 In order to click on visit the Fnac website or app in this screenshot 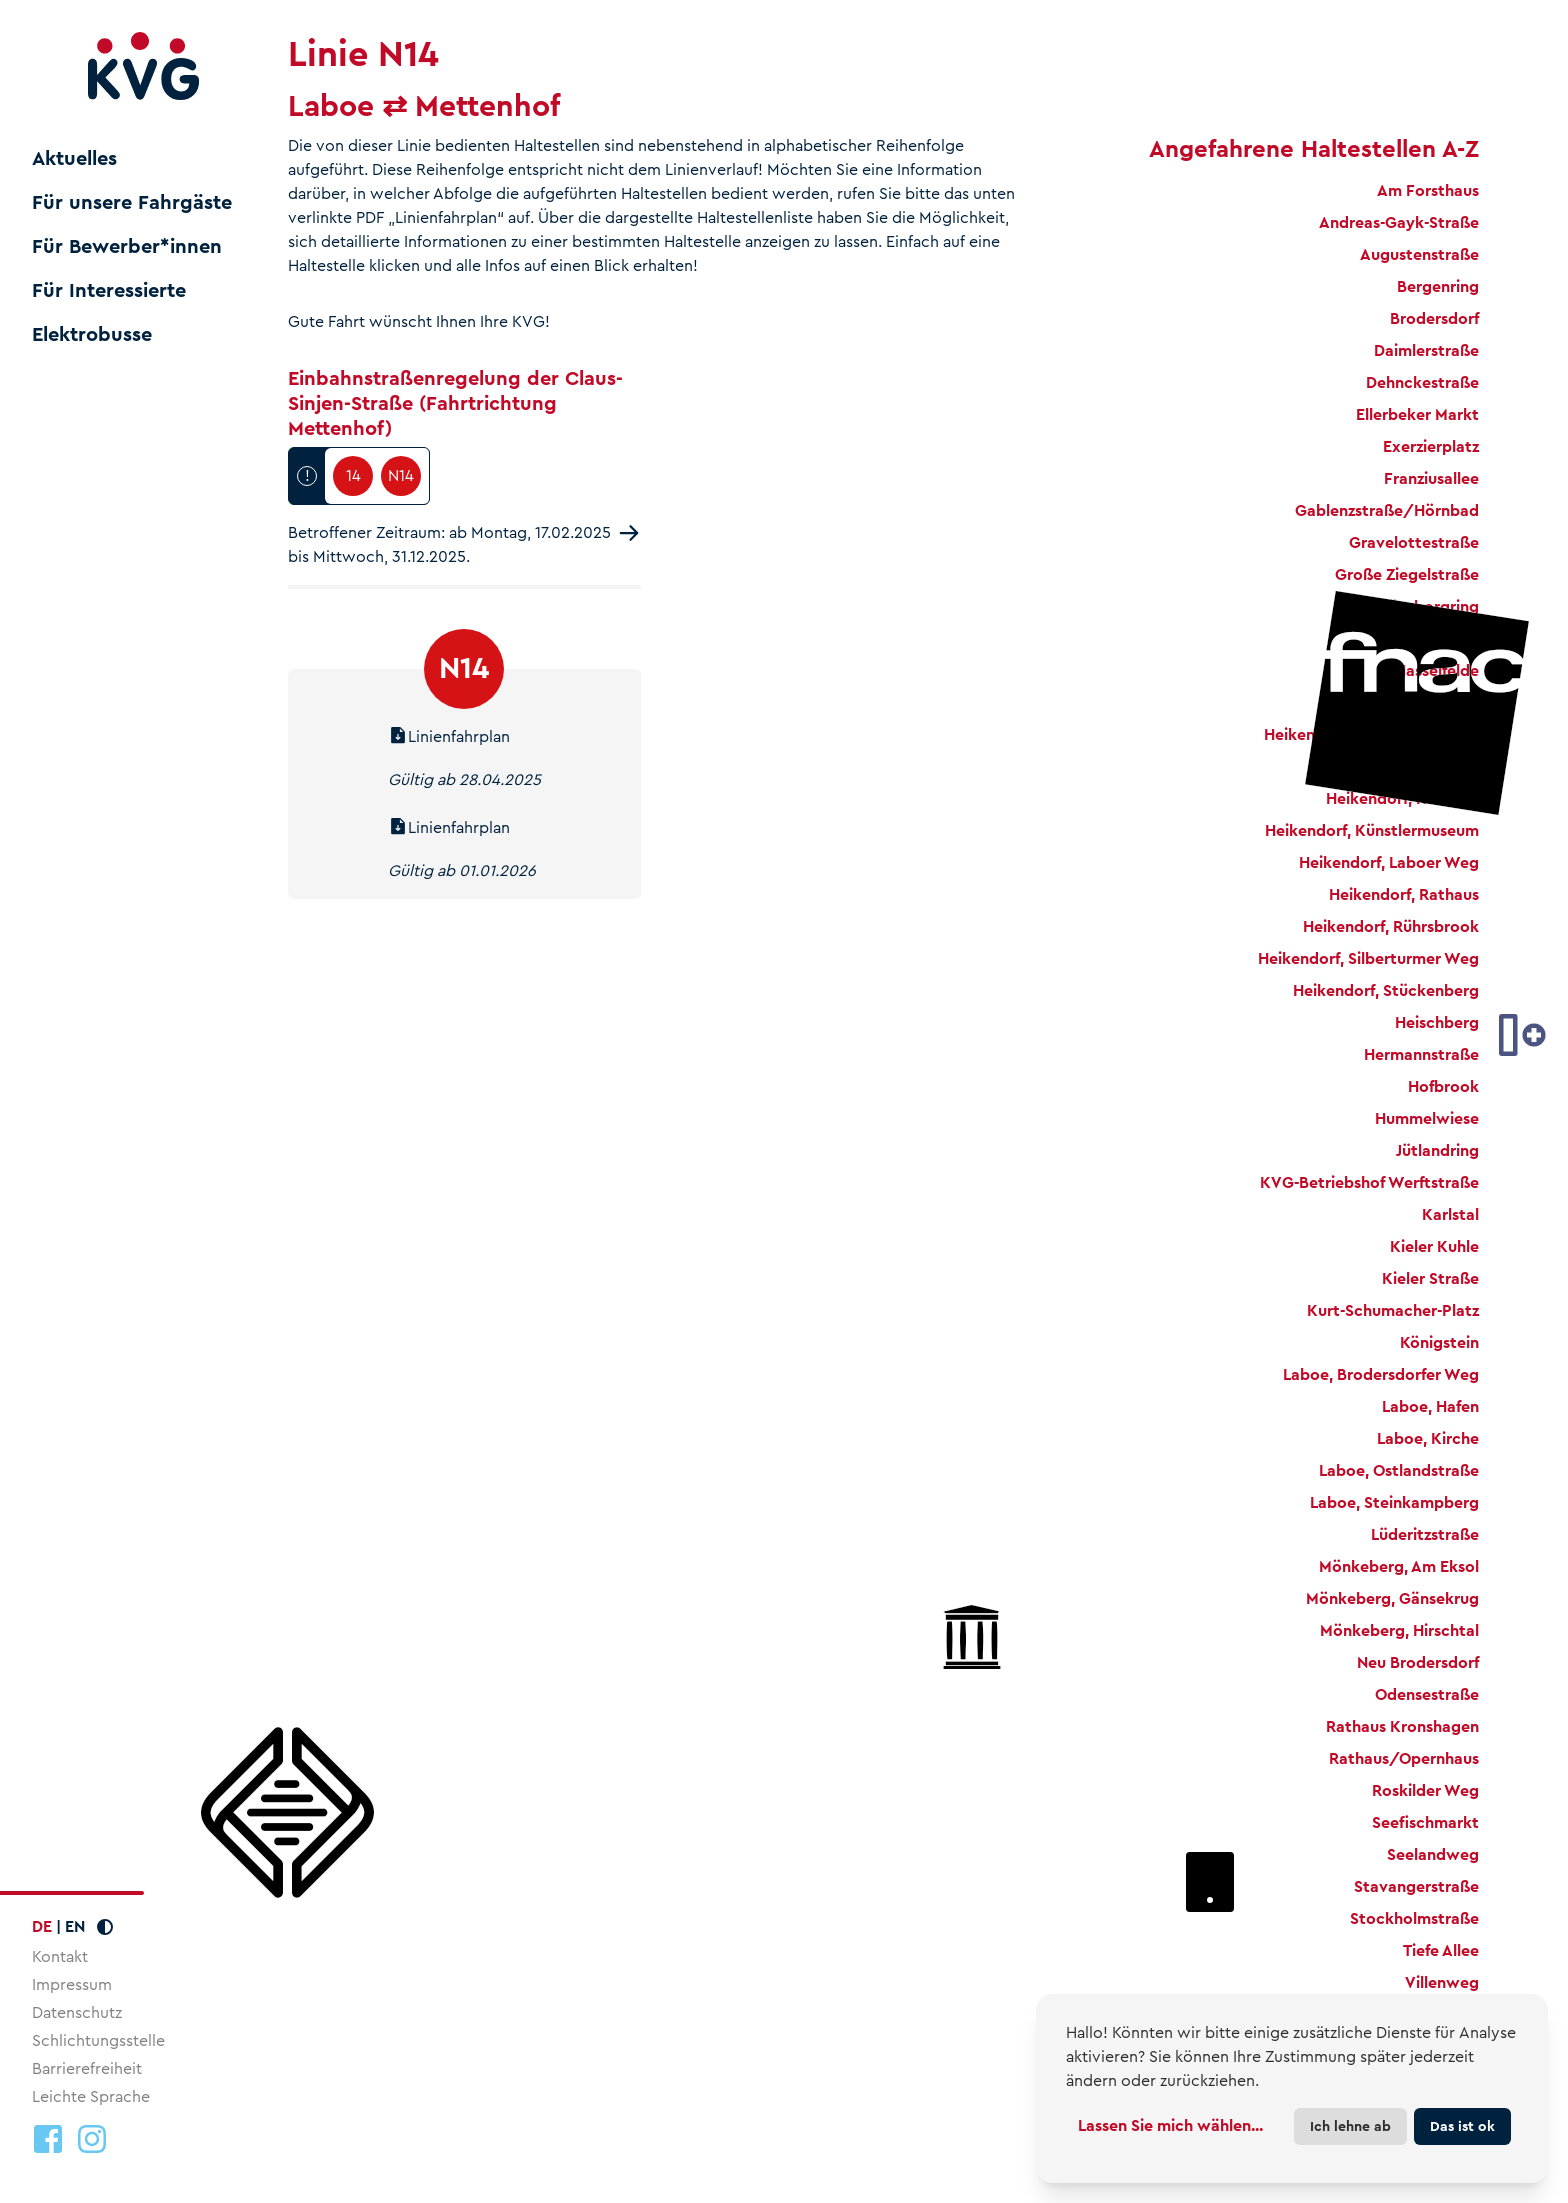, I will do `click(1417, 703)`.